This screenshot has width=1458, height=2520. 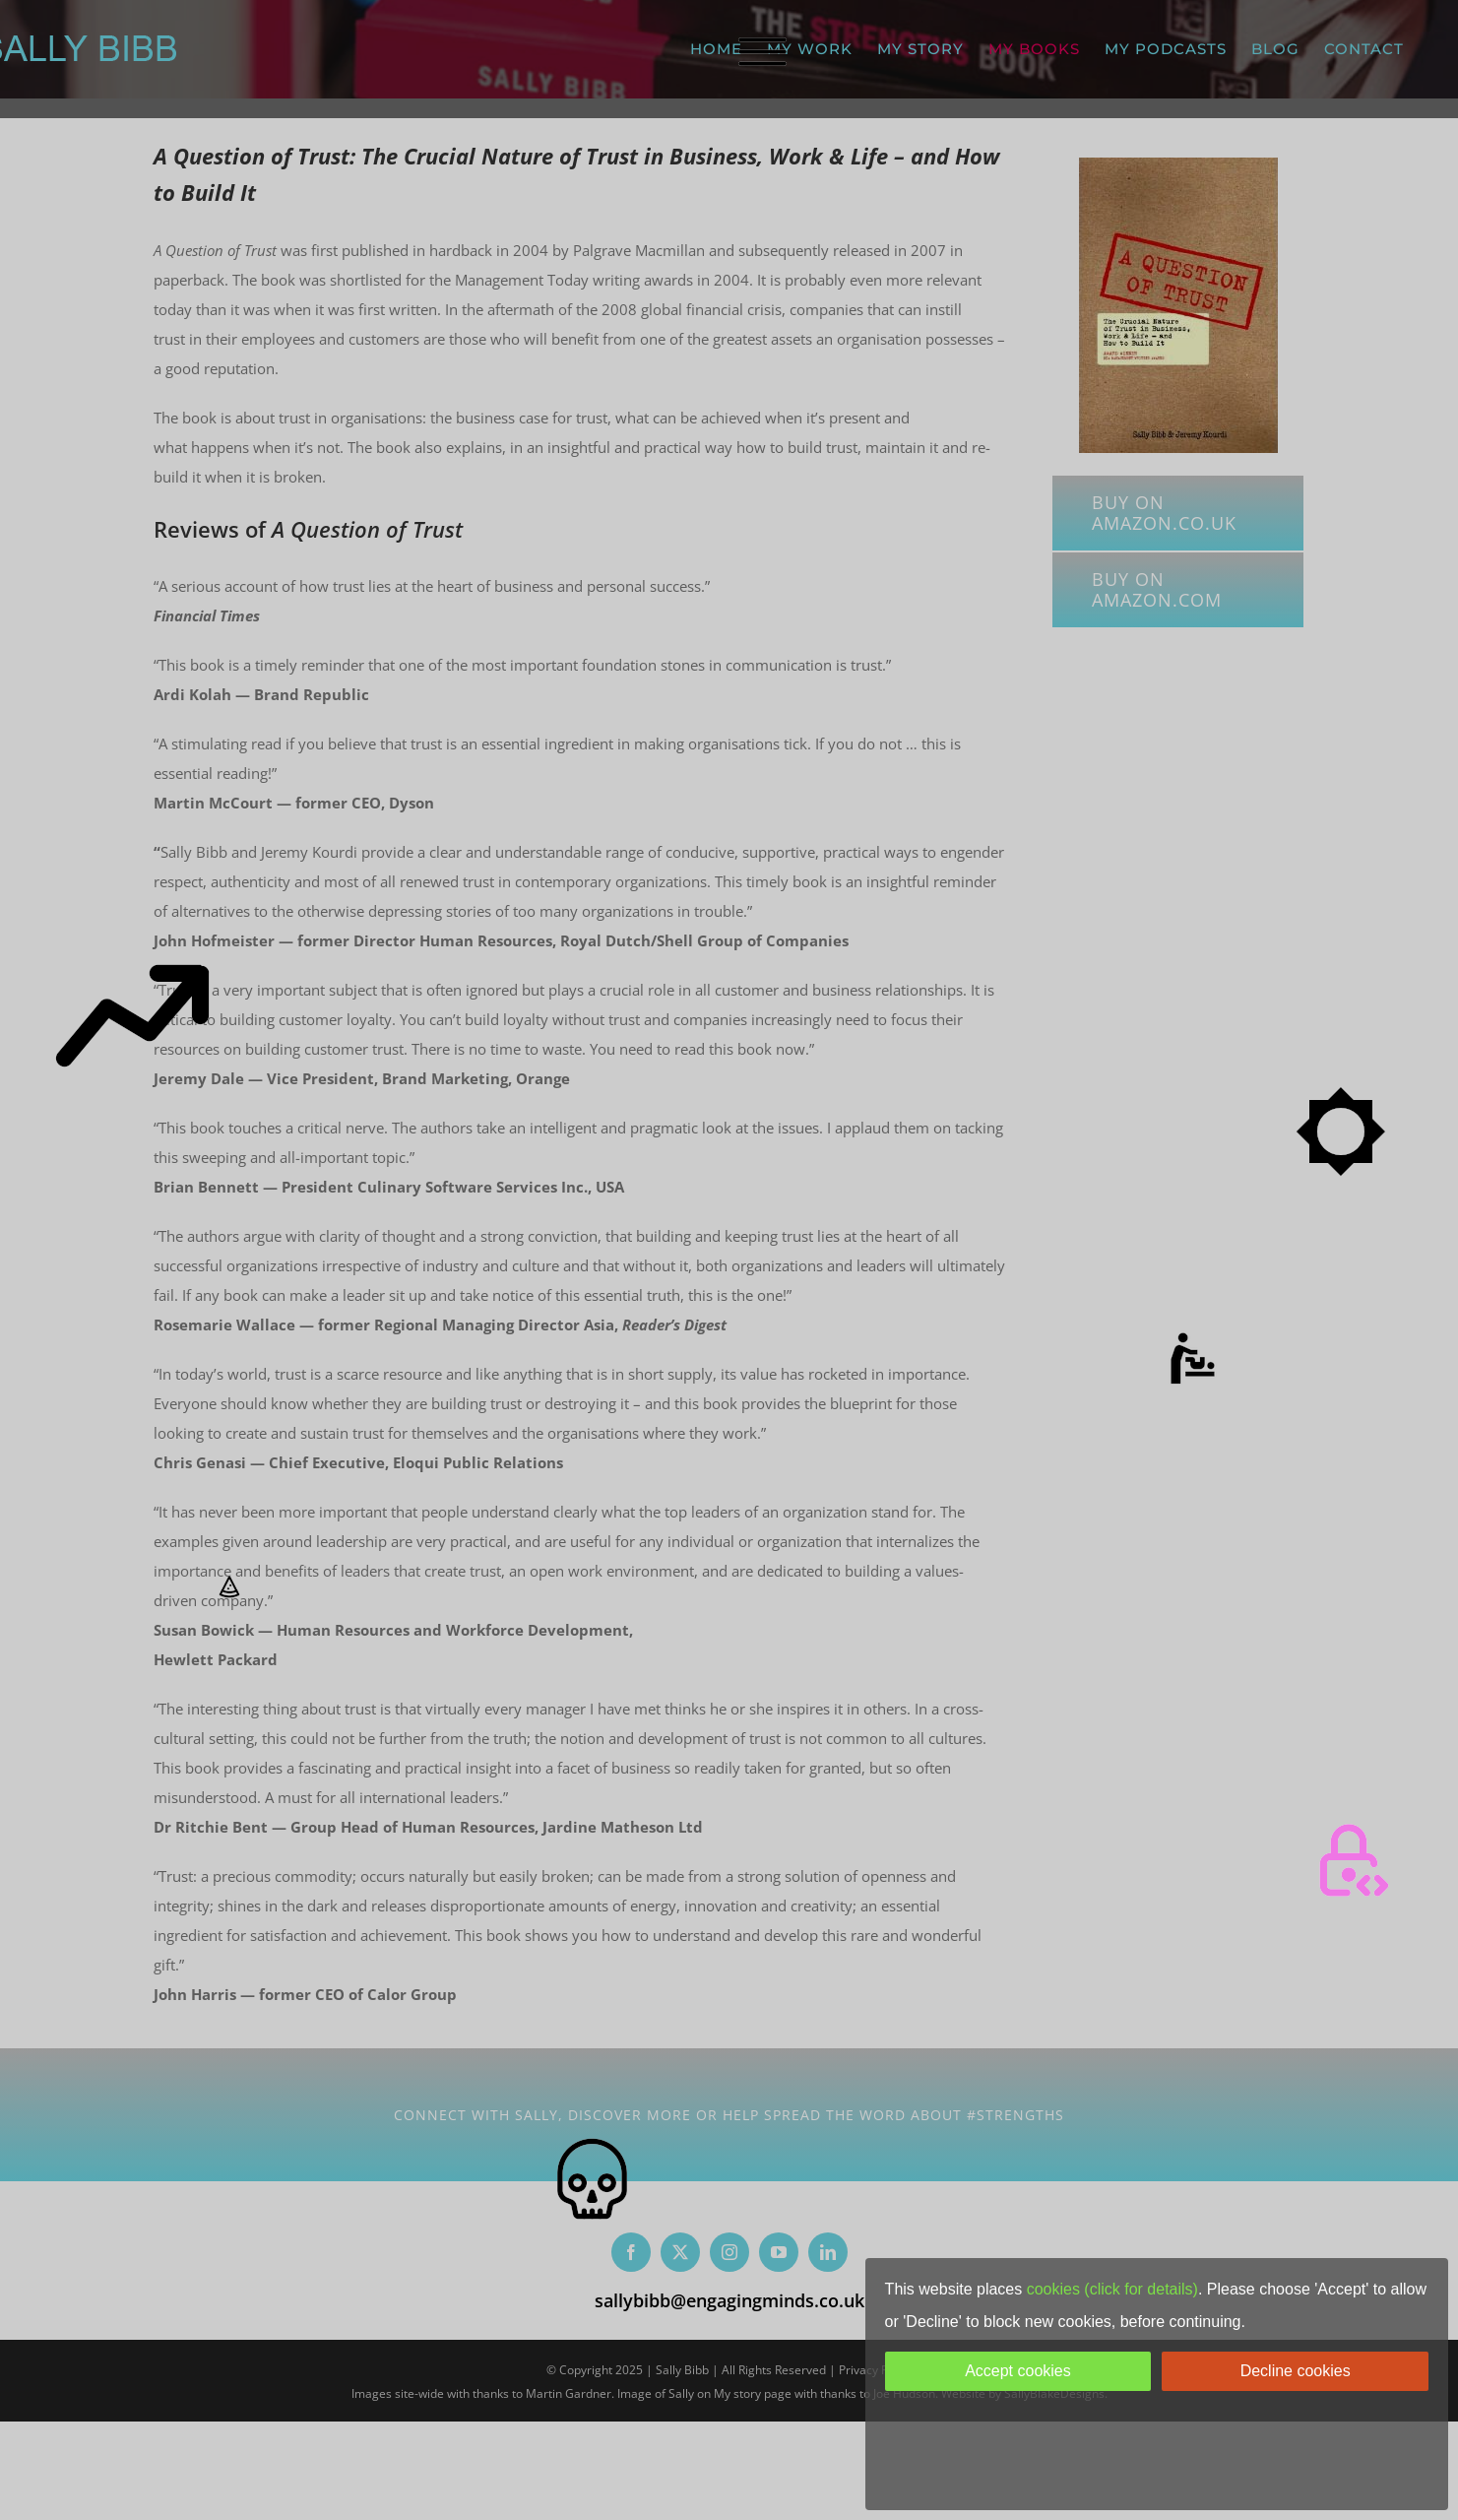 I want to click on view trending or popular content, so click(x=132, y=1015).